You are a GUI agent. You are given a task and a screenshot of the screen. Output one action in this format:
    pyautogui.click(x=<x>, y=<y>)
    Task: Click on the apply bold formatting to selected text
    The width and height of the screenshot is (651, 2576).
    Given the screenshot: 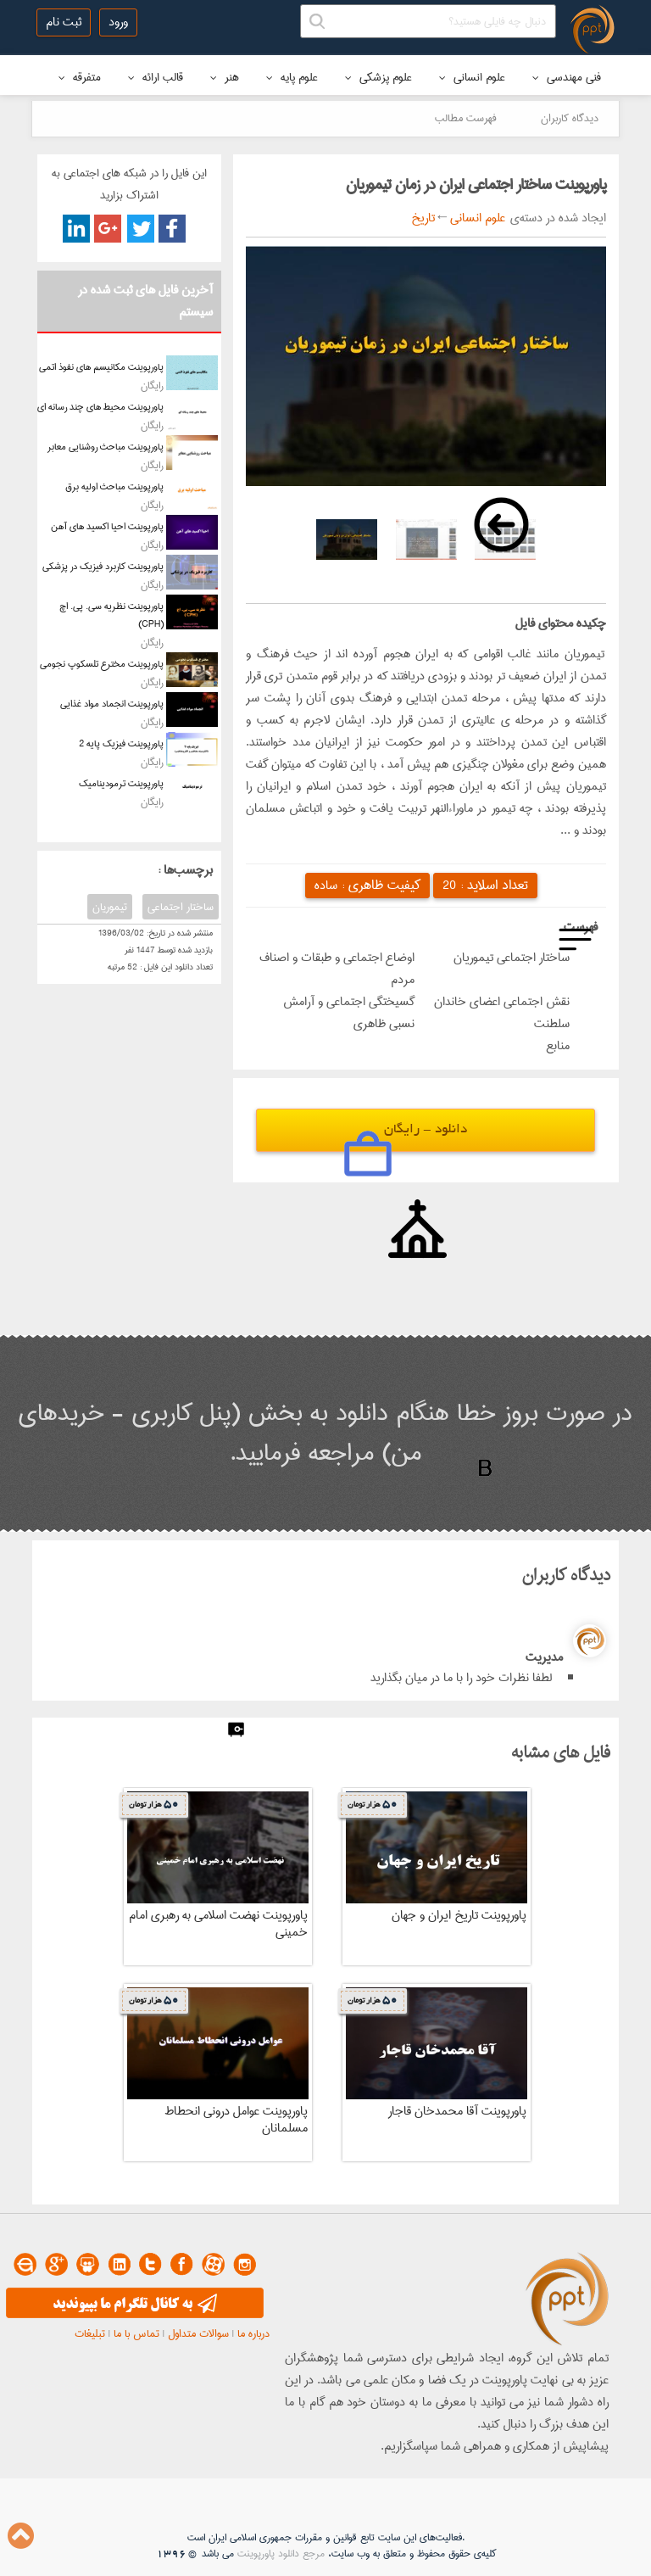 What is the action you would take?
    pyautogui.click(x=485, y=1467)
    